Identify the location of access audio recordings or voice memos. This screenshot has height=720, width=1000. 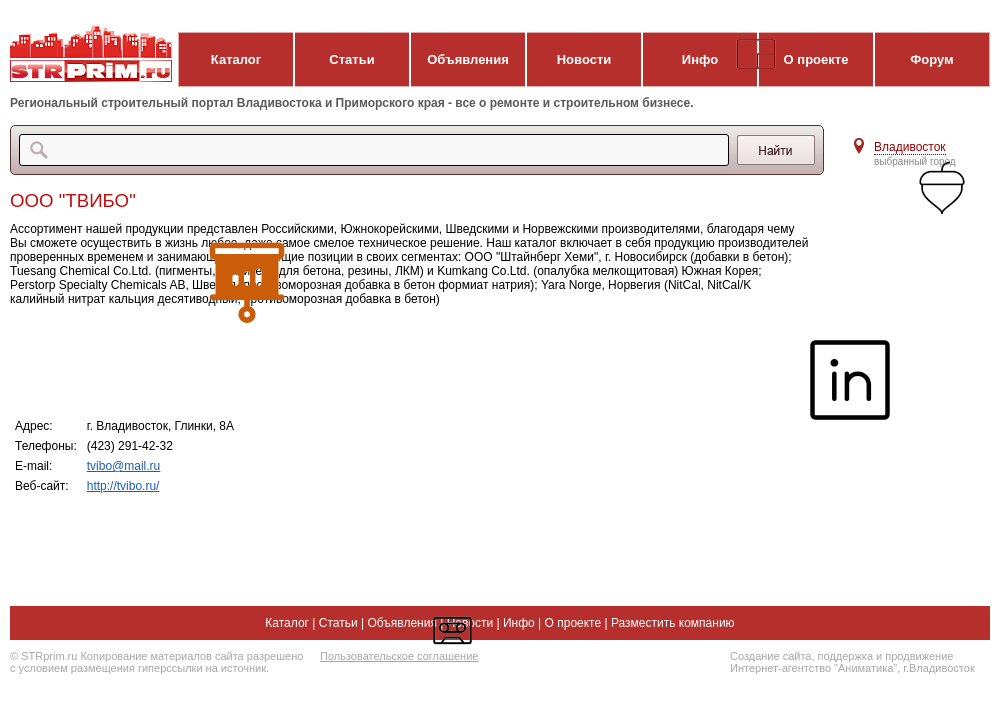
(452, 630).